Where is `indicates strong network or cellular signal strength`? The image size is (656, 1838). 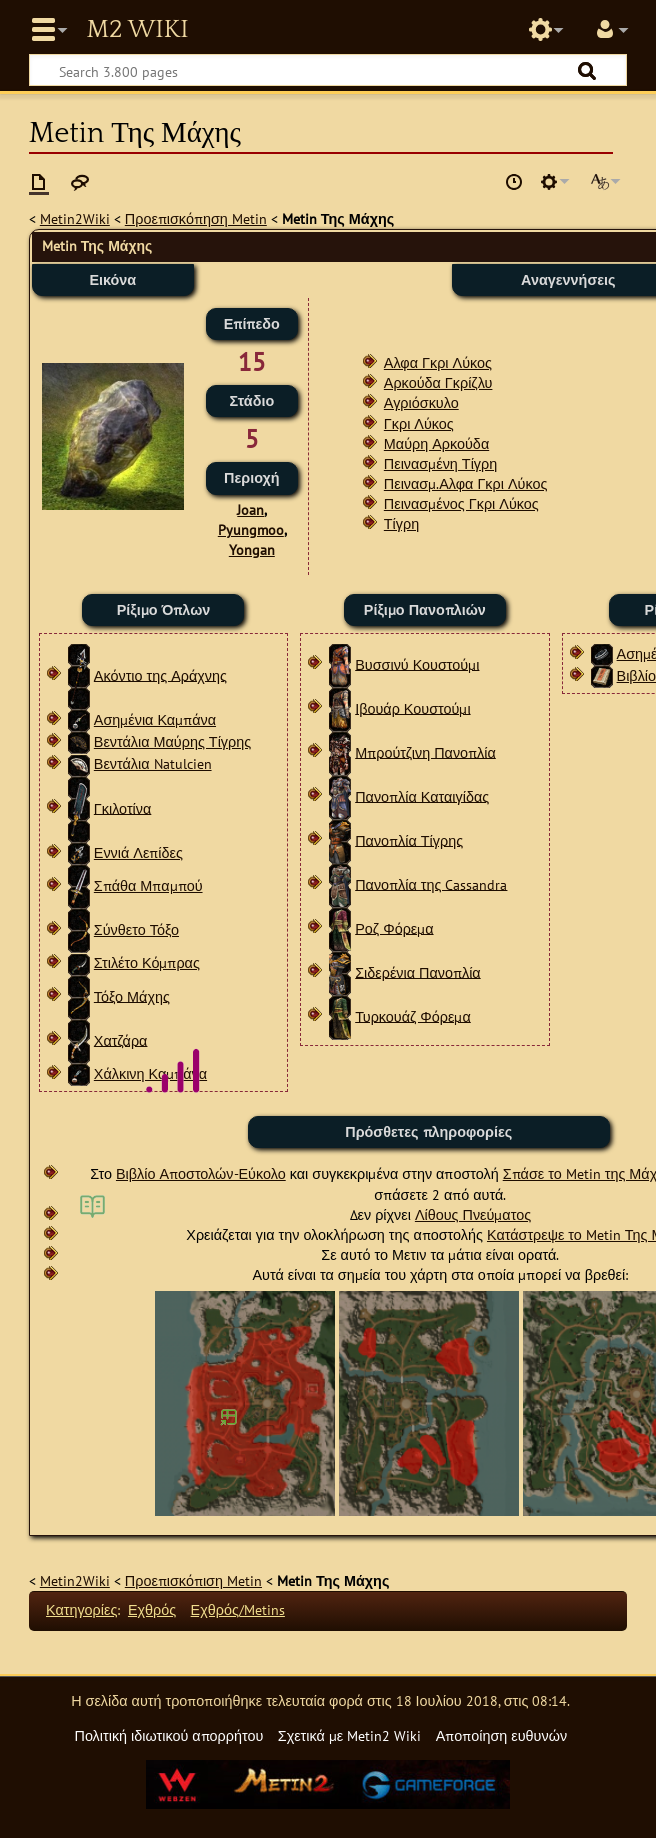 indicates strong network or cellular signal strength is located at coordinates (180, 1064).